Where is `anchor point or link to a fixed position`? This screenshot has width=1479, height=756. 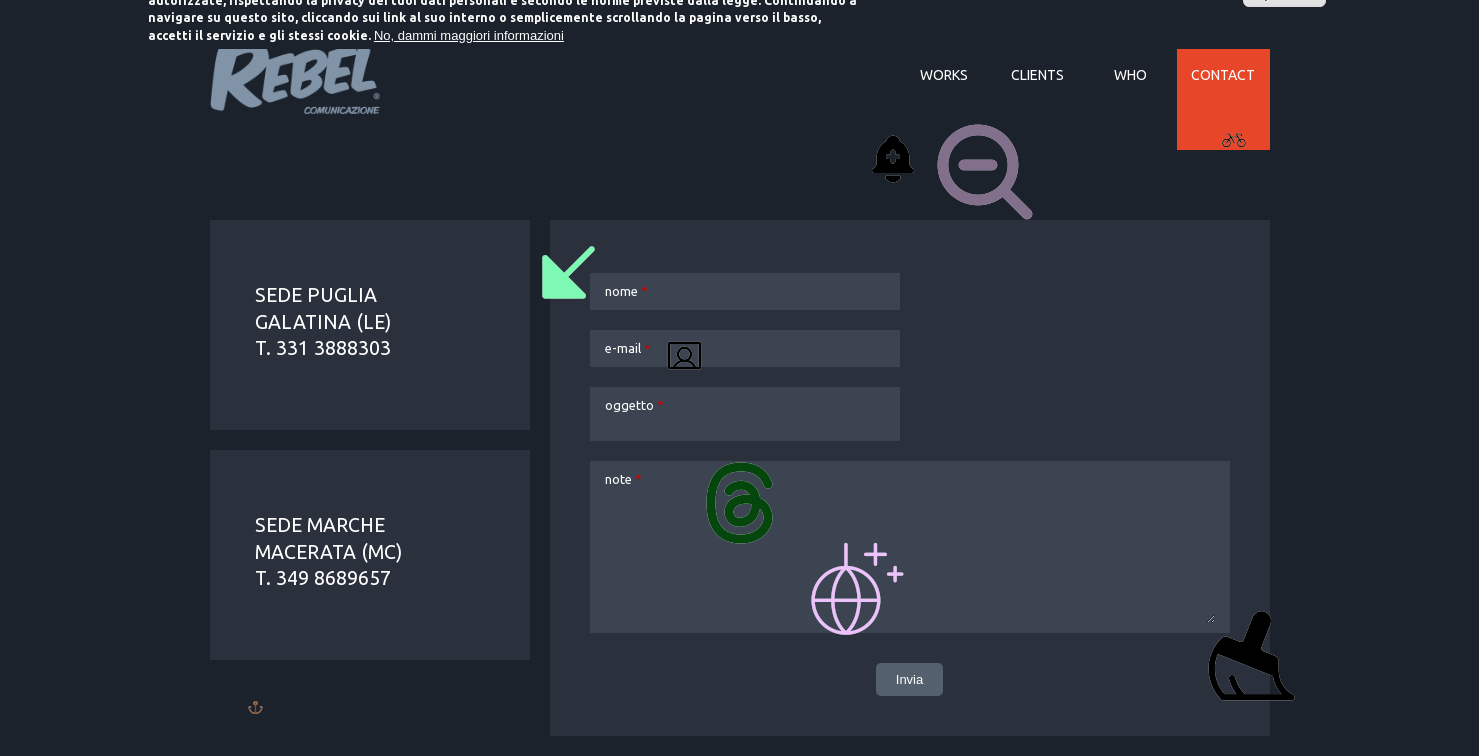
anchor point or link to a fixed position is located at coordinates (255, 707).